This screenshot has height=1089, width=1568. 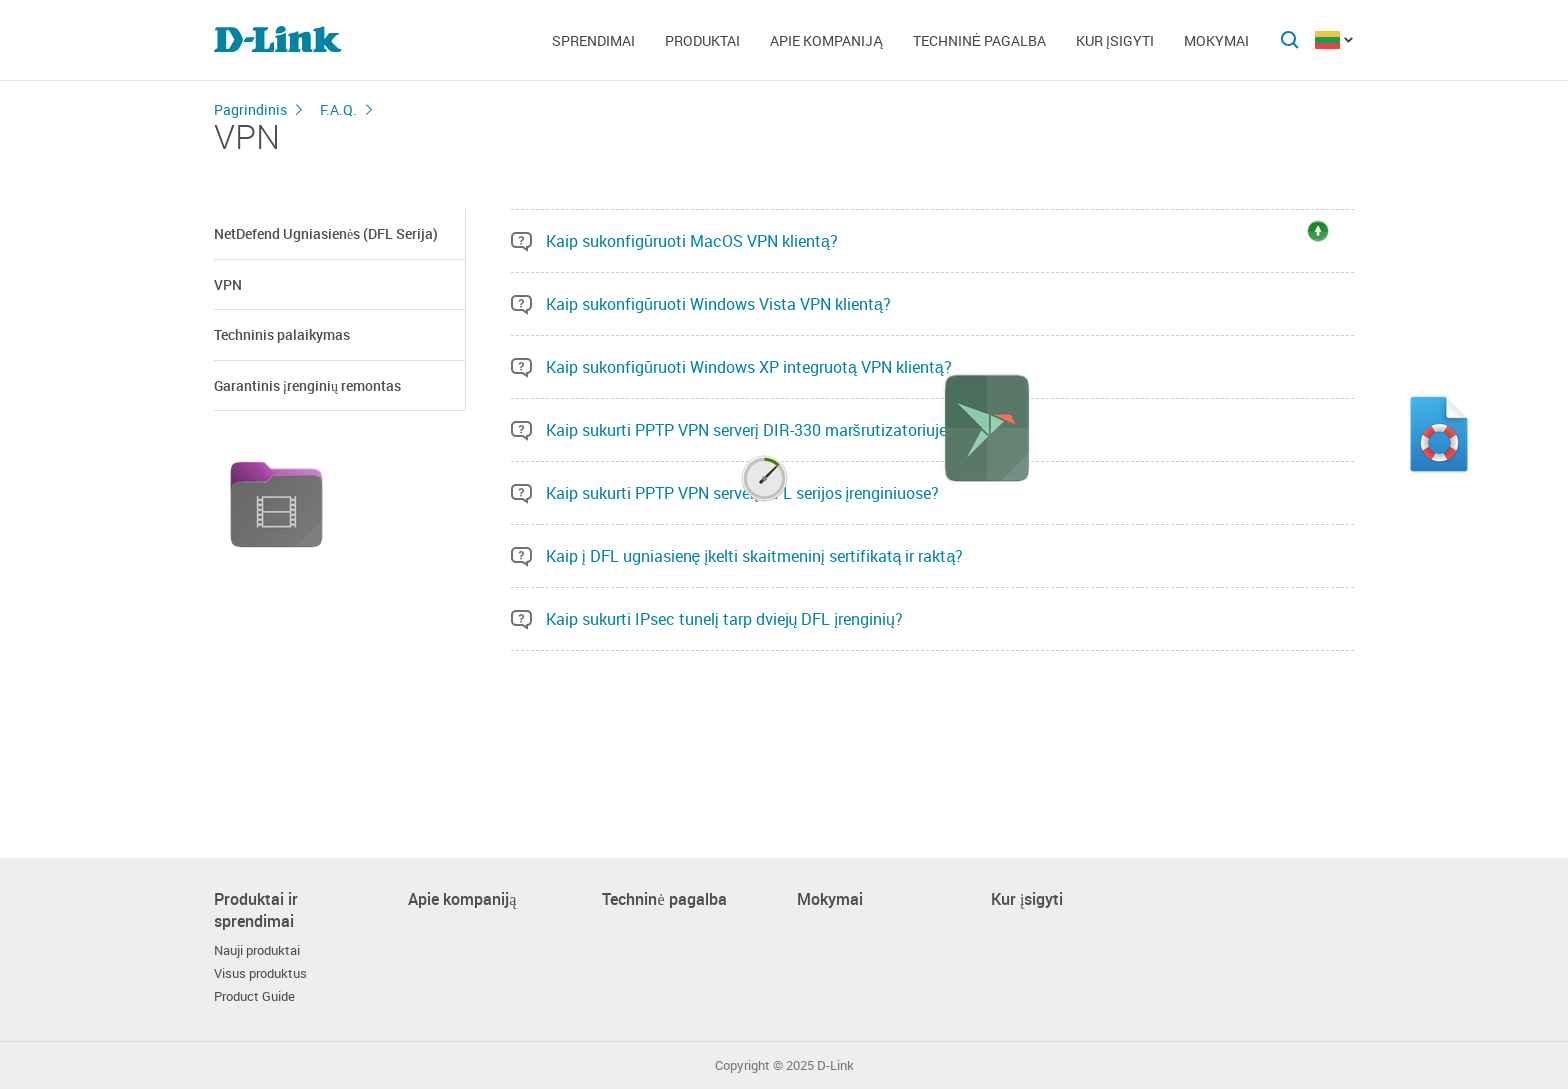 What do you see at coordinates (1318, 231) in the screenshot?
I see `indicates a software update is available` at bounding box center [1318, 231].